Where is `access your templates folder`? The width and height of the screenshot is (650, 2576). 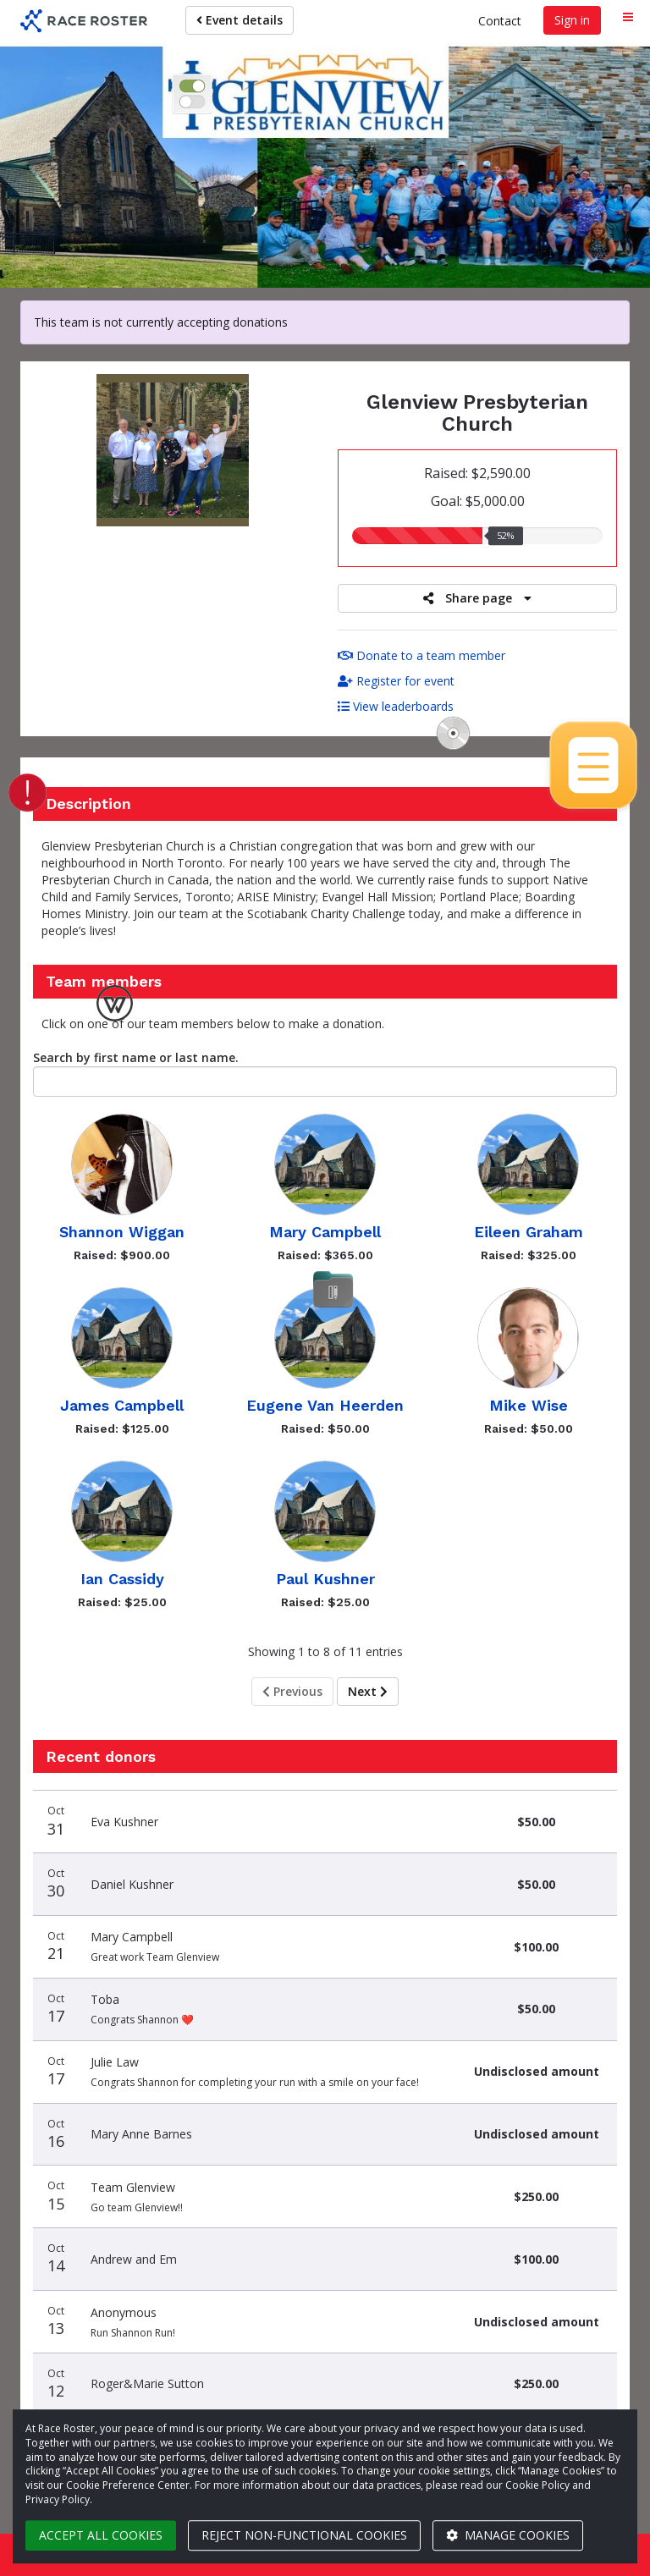
access your templates folder is located at coordinates (333, 1289).